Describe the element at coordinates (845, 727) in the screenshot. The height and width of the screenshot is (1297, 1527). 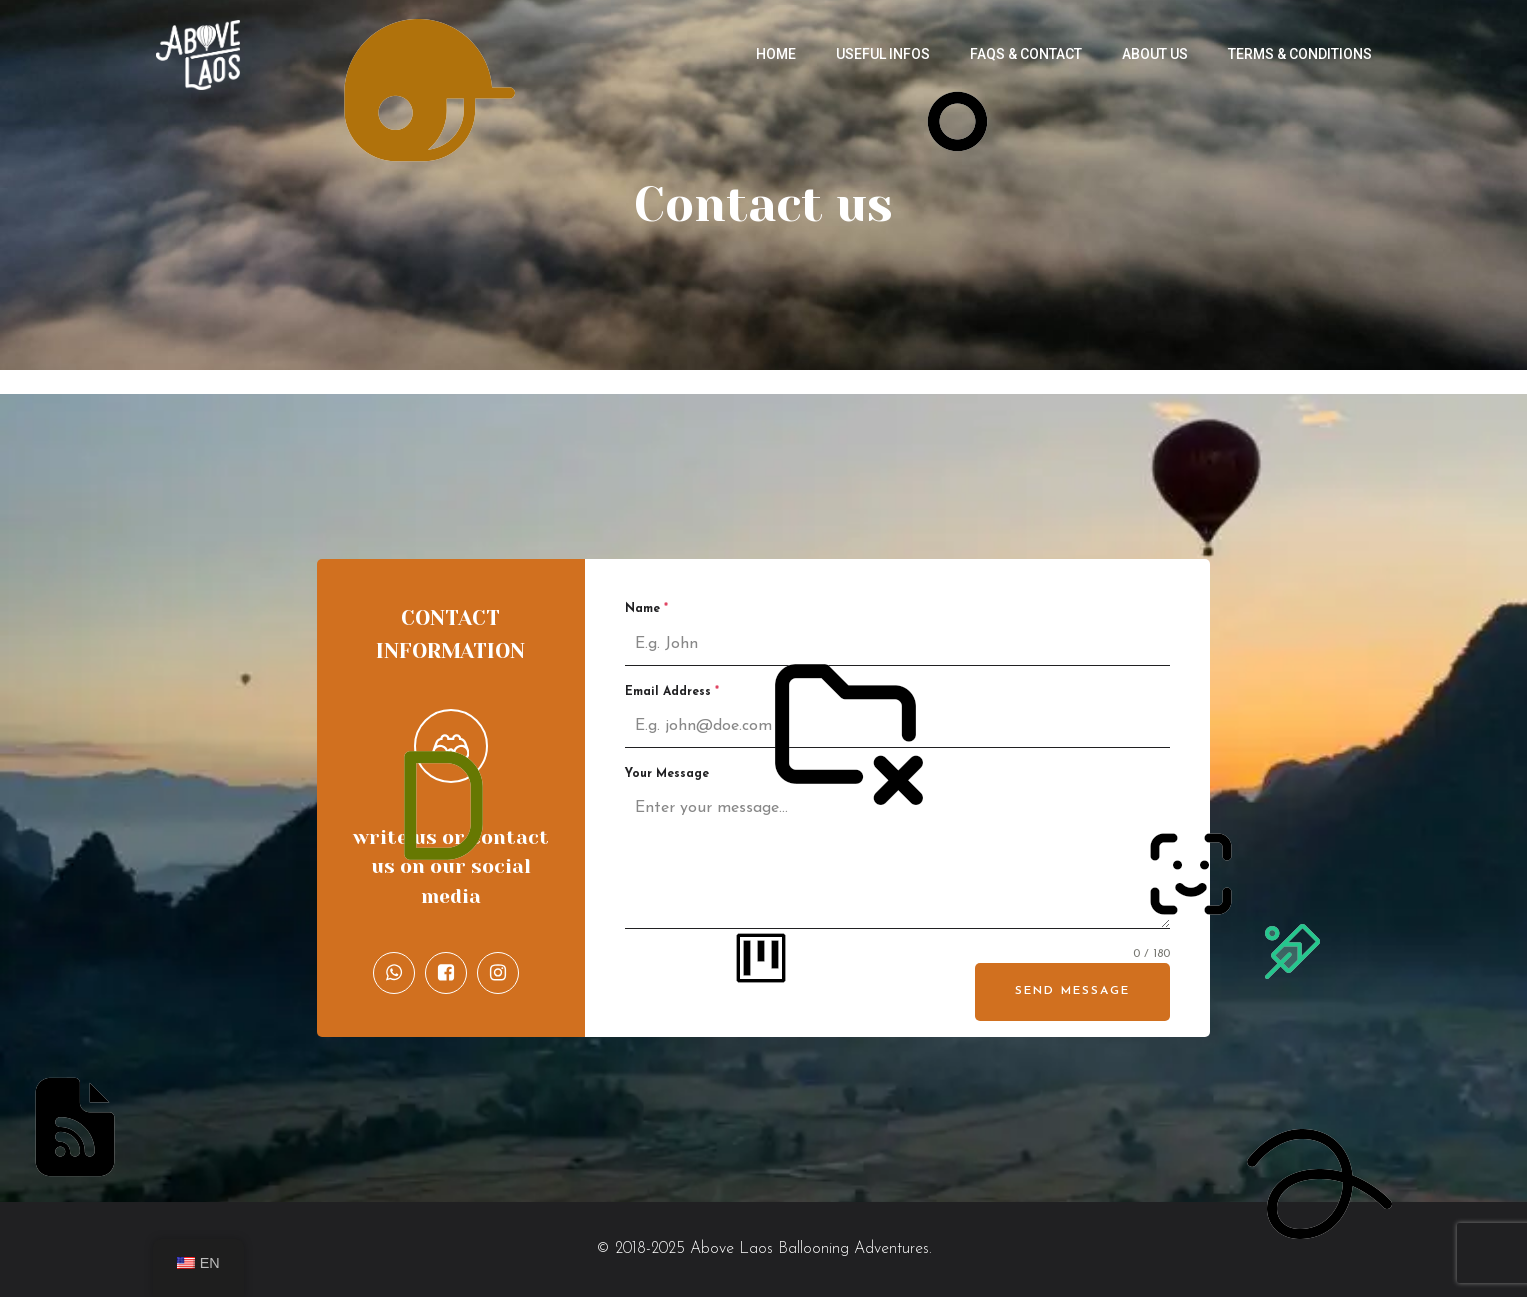
I see `delete a folder` at that location.